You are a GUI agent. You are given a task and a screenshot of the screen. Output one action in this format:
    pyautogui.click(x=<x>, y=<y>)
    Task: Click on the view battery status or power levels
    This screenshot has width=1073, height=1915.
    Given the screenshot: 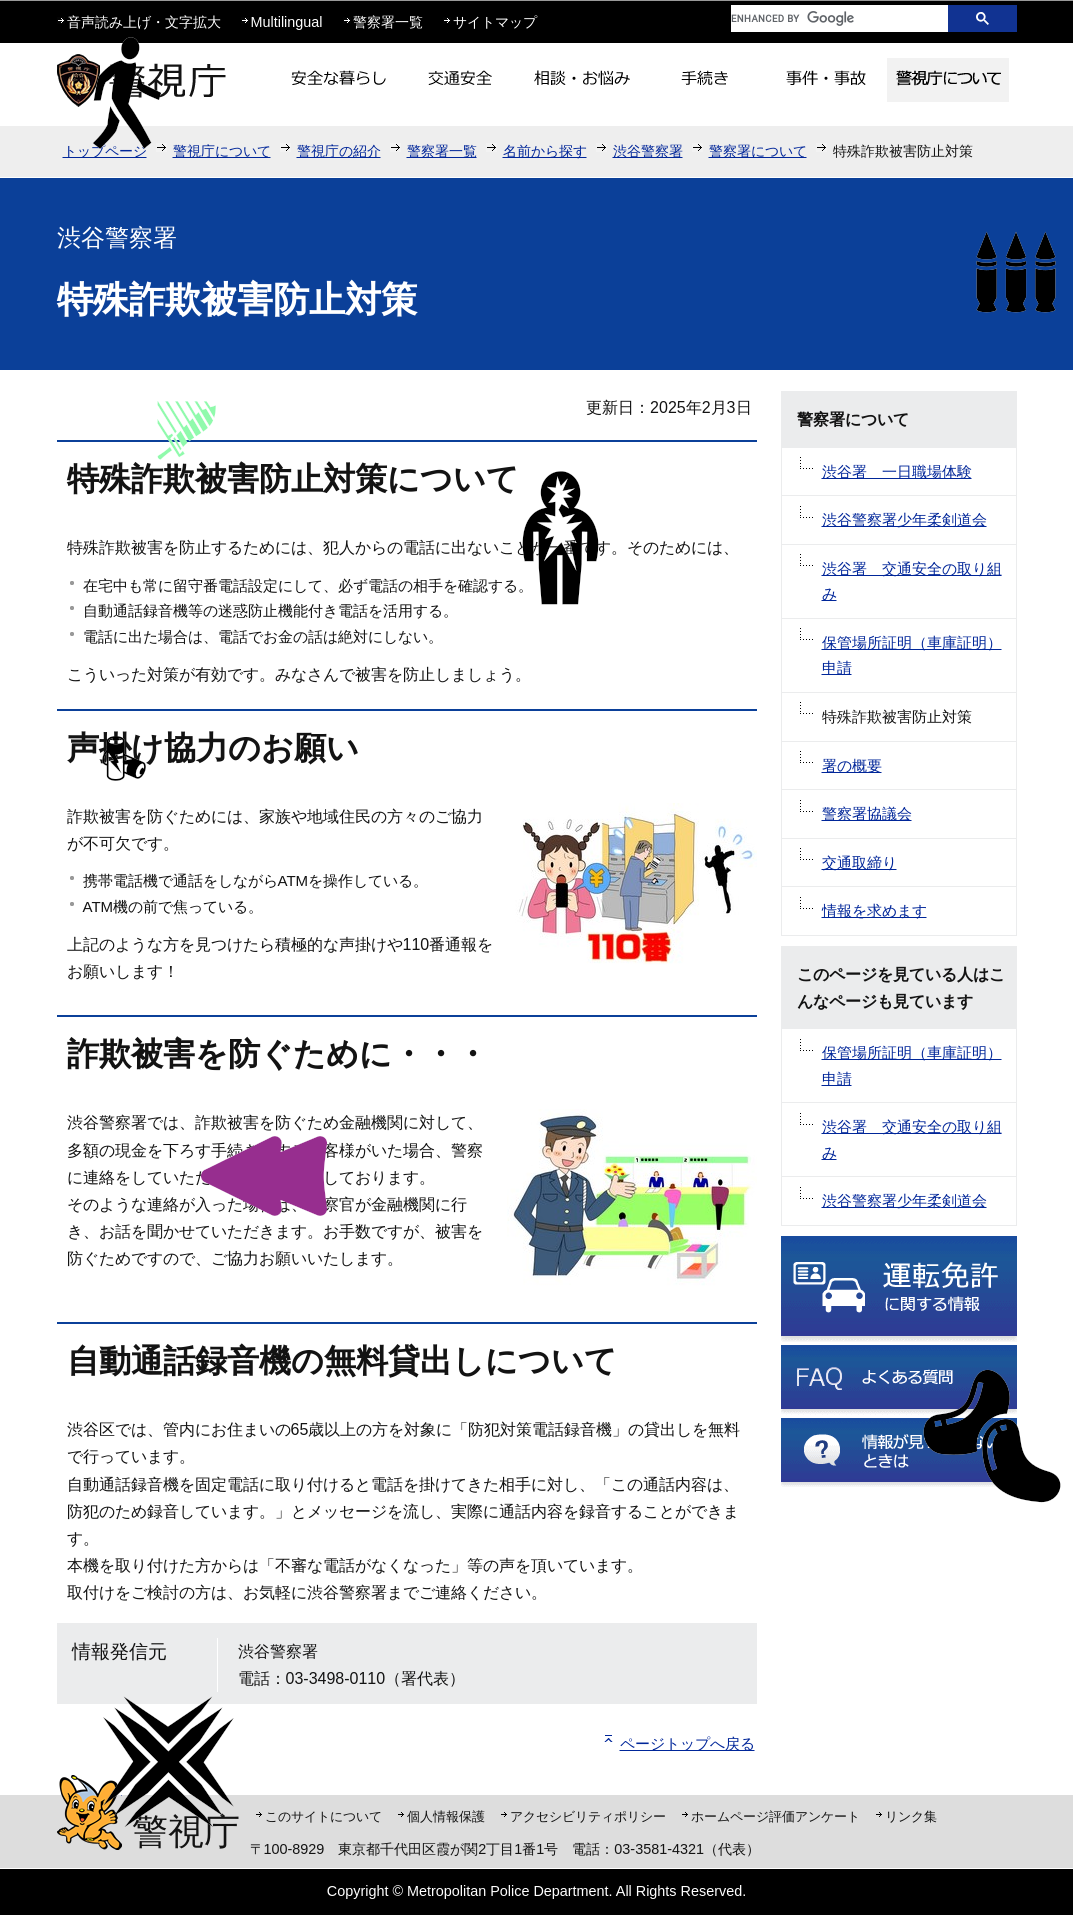 What is the action you would take?
    pyautogui.click(x=124, y=758)
    